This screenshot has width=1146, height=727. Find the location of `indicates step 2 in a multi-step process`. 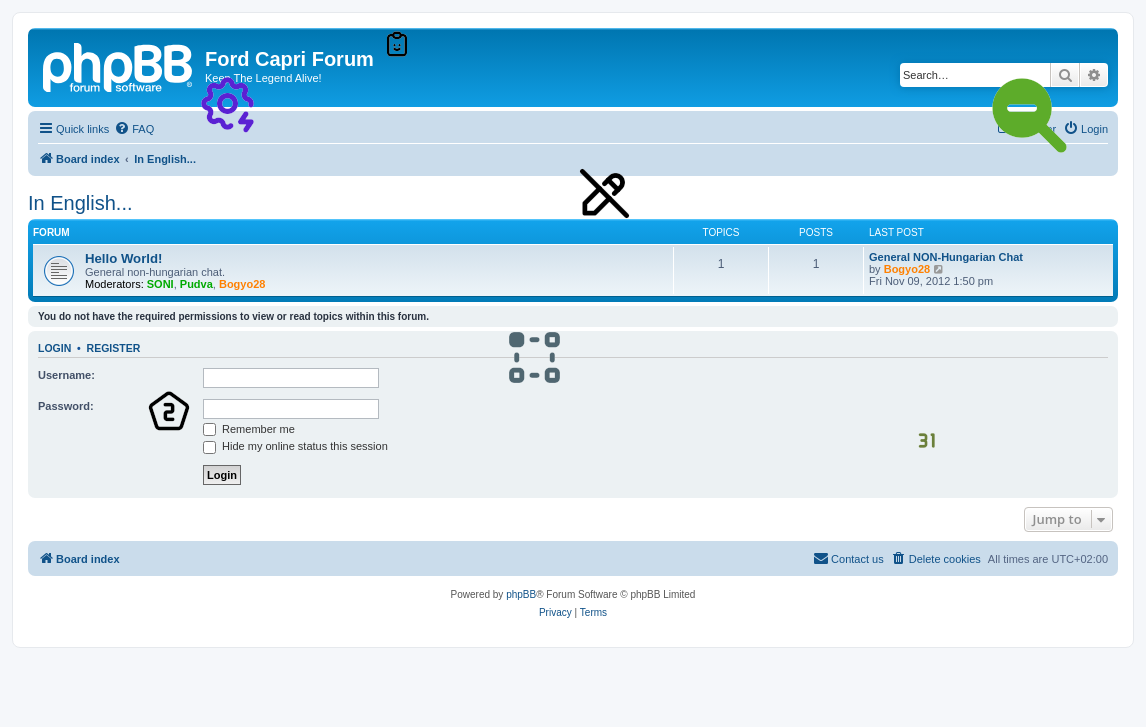

indicates step 2 in a multi-step process is located at coordinates (169, 412).